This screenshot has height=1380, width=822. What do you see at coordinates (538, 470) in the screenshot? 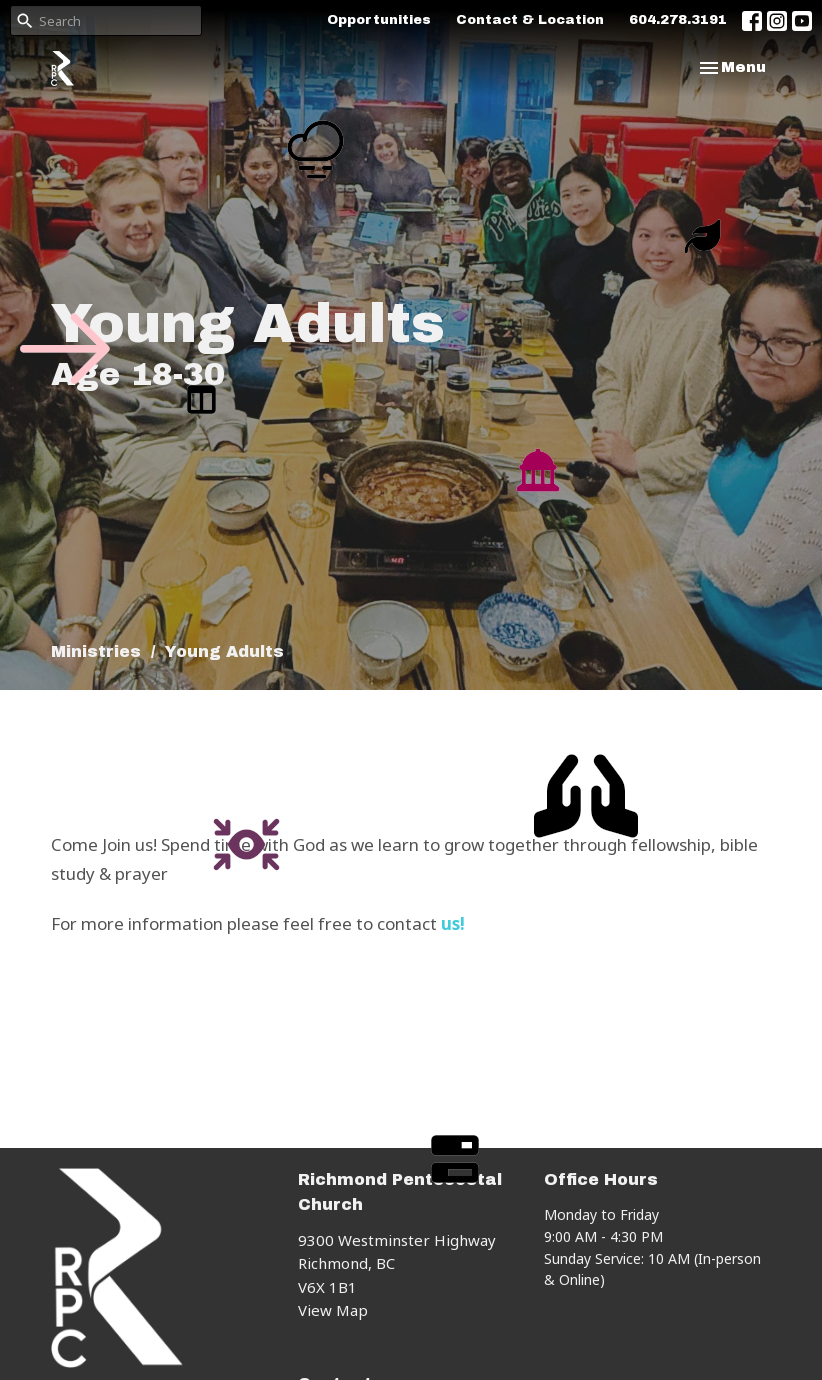
I see `view government or civic services` at bounding box center [538, 470].